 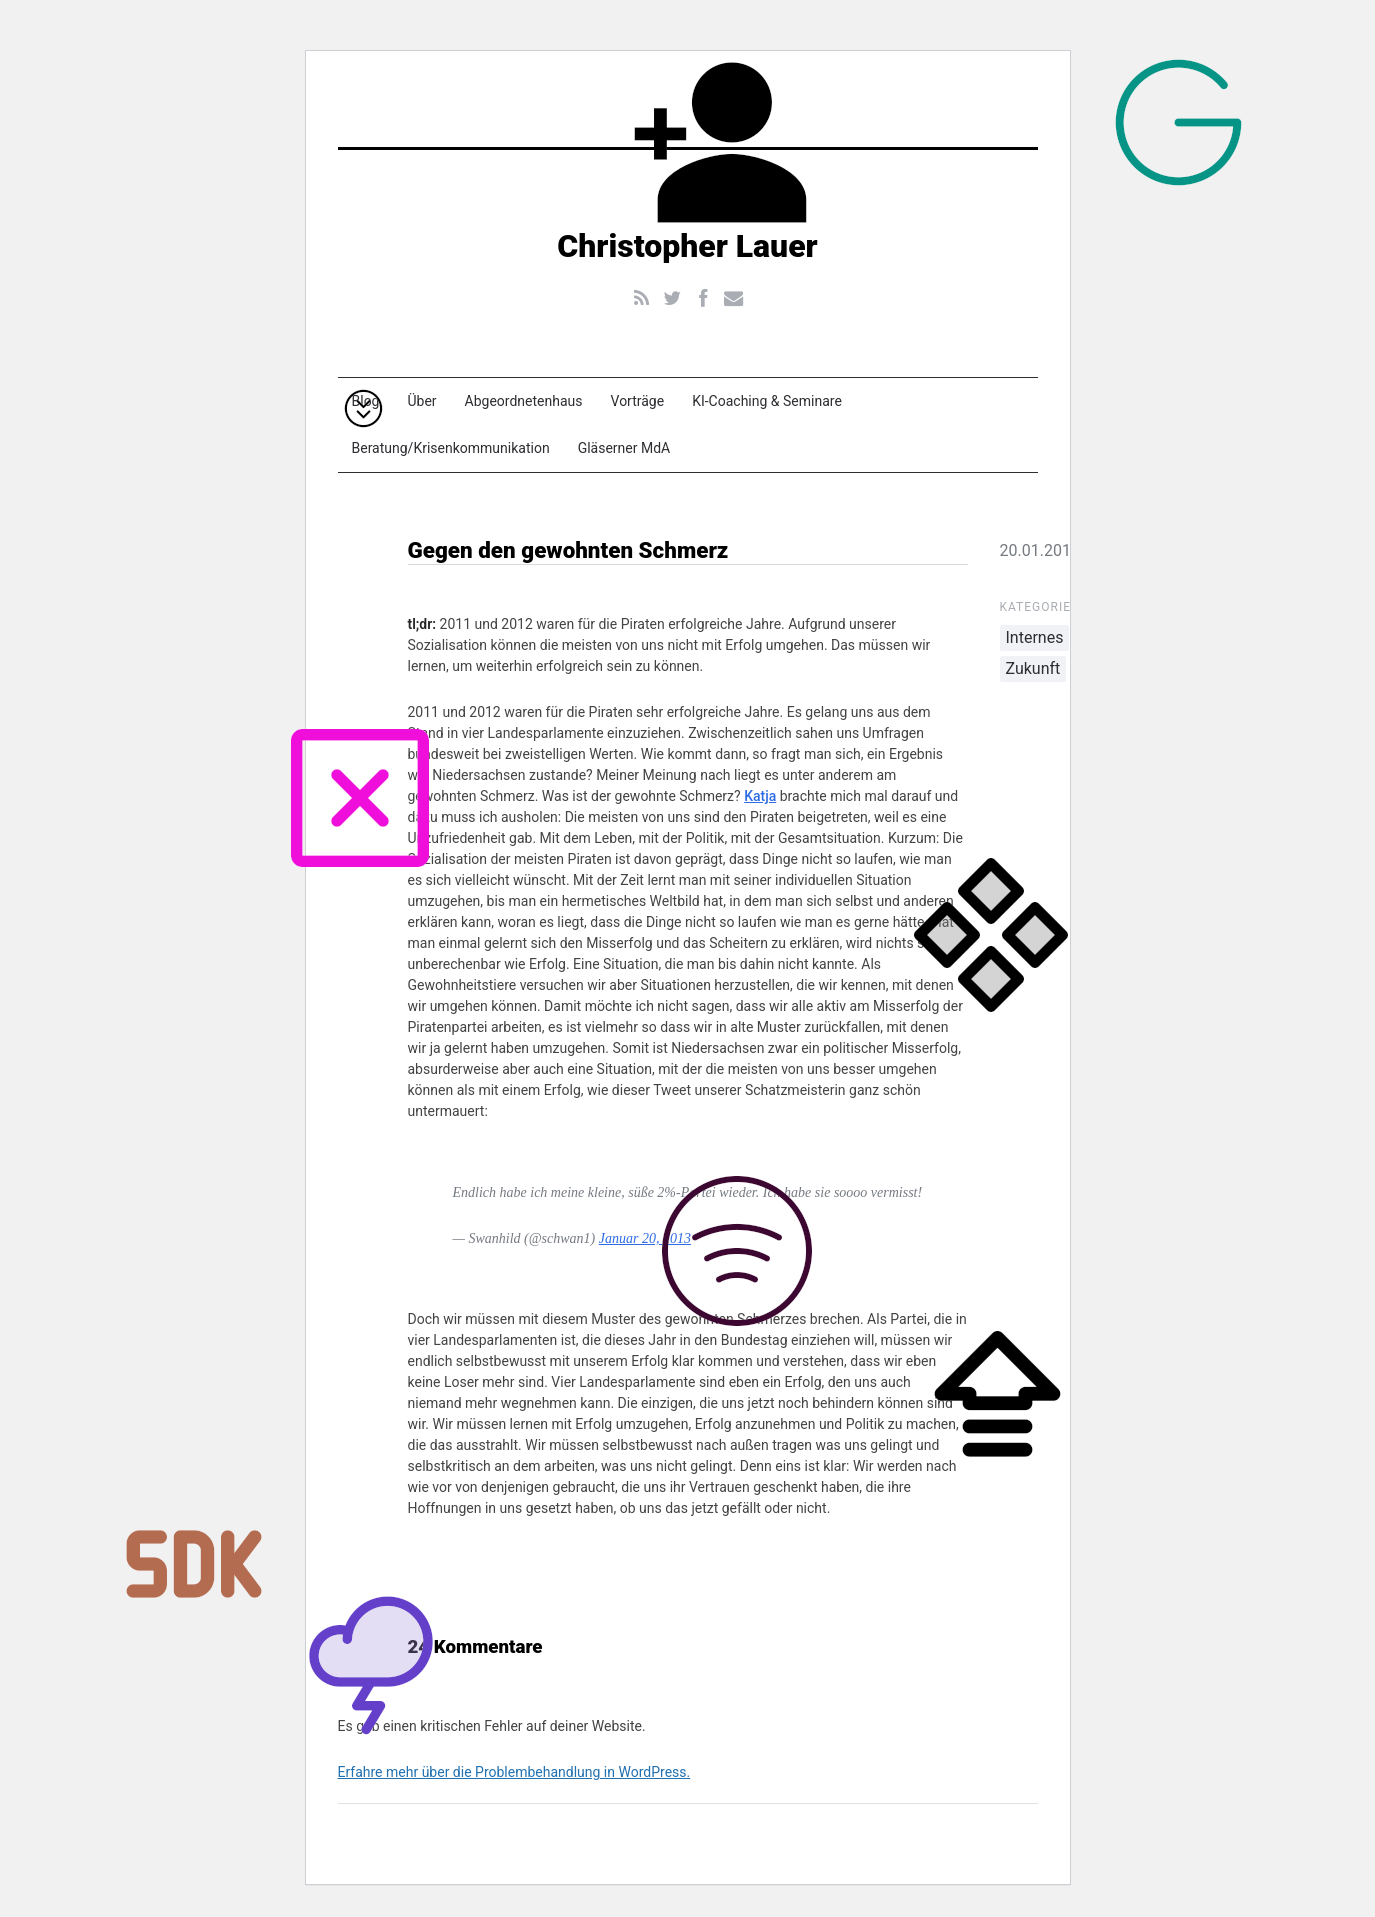 What do you see at coordinates (371, 1663) in the screenshot?
I see `indicates thunderstorm or severe weather conditions` at bounding box center [371, 1663].